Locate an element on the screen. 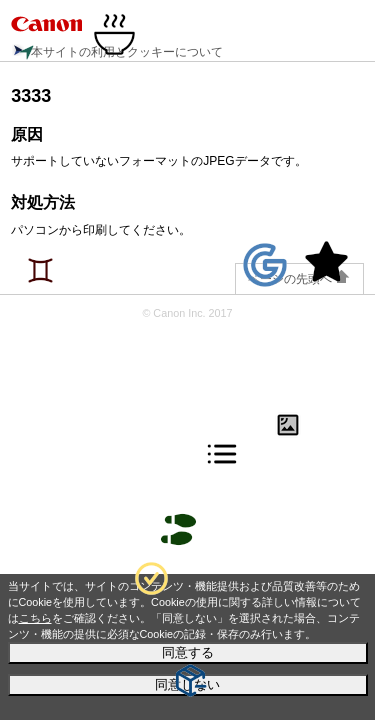 Image resolution: width=375 pixels, height=720 pixels. switch to satellite map view is located at coordinates (288, 425).